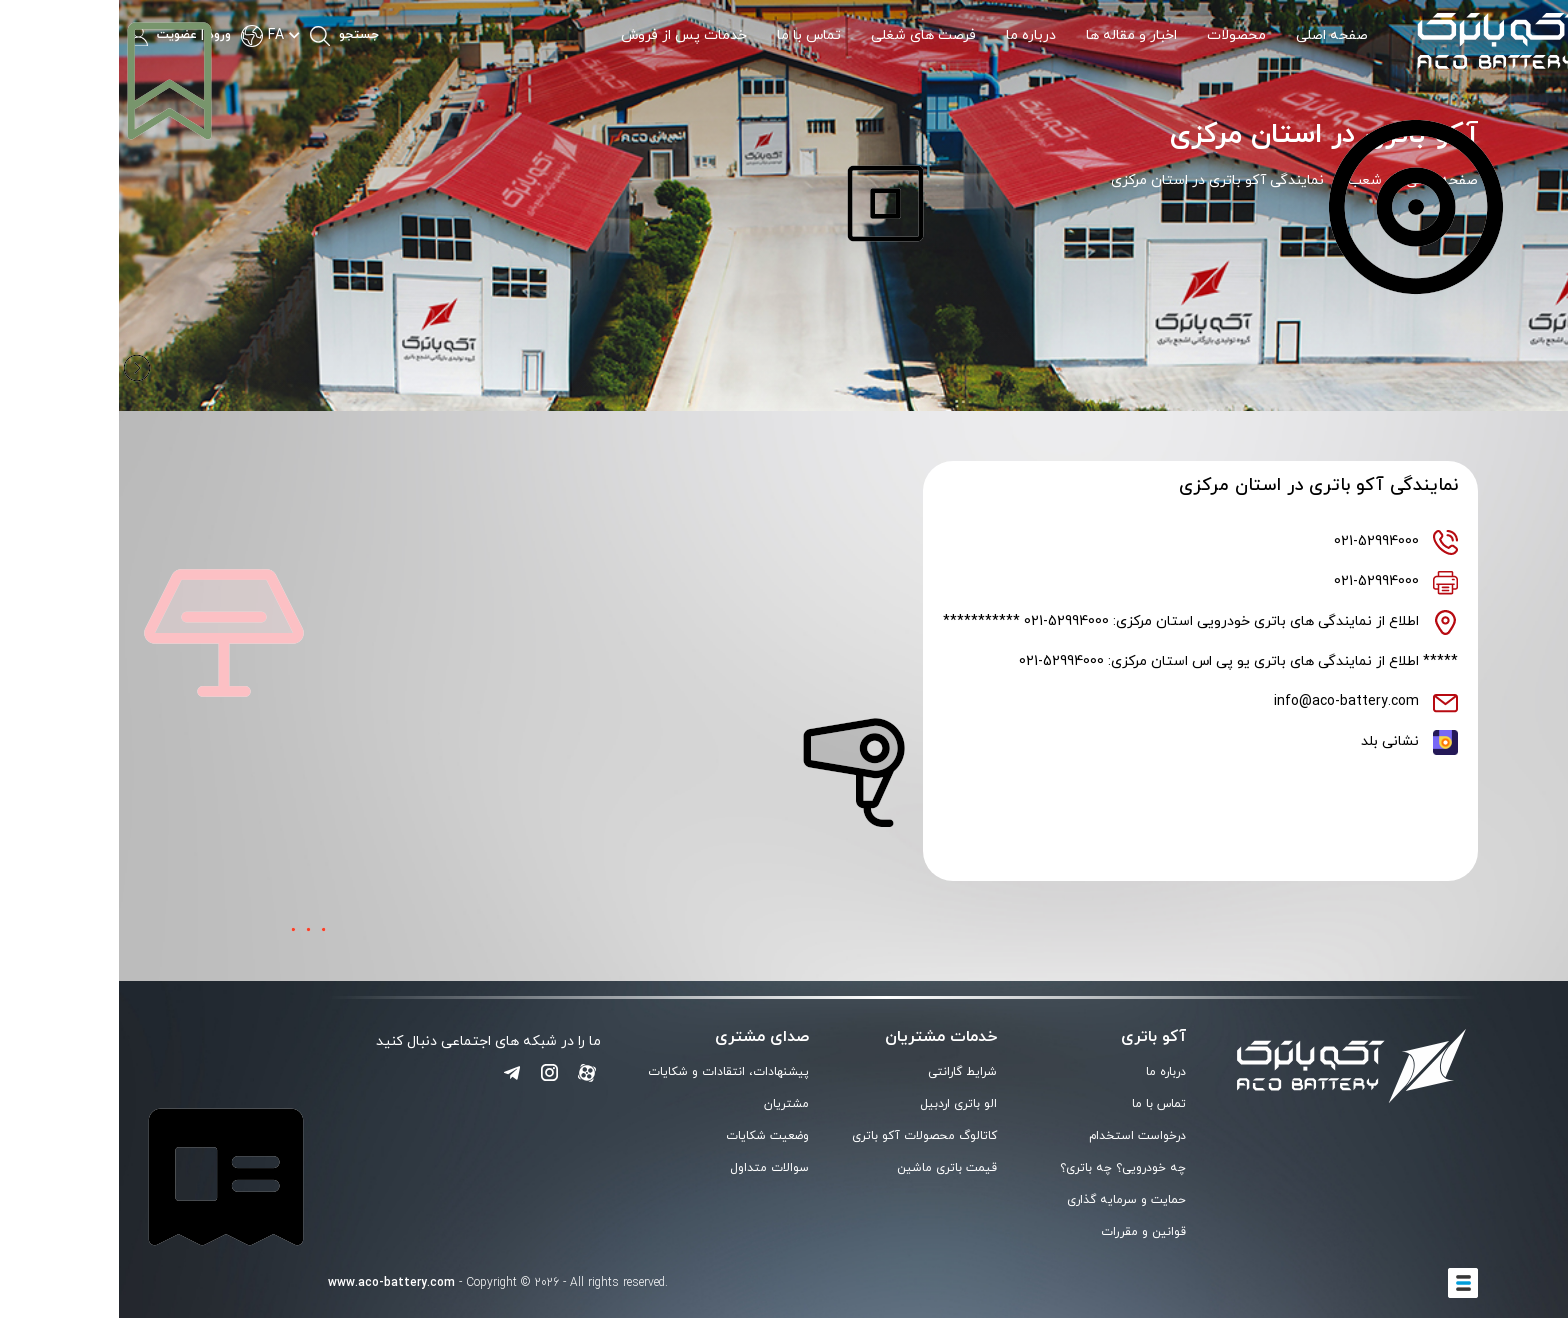 The image size is (1568, 1318). Describe the element at coordinates (308, 929) in the screenshot. I see `access more options or actions` at that location.